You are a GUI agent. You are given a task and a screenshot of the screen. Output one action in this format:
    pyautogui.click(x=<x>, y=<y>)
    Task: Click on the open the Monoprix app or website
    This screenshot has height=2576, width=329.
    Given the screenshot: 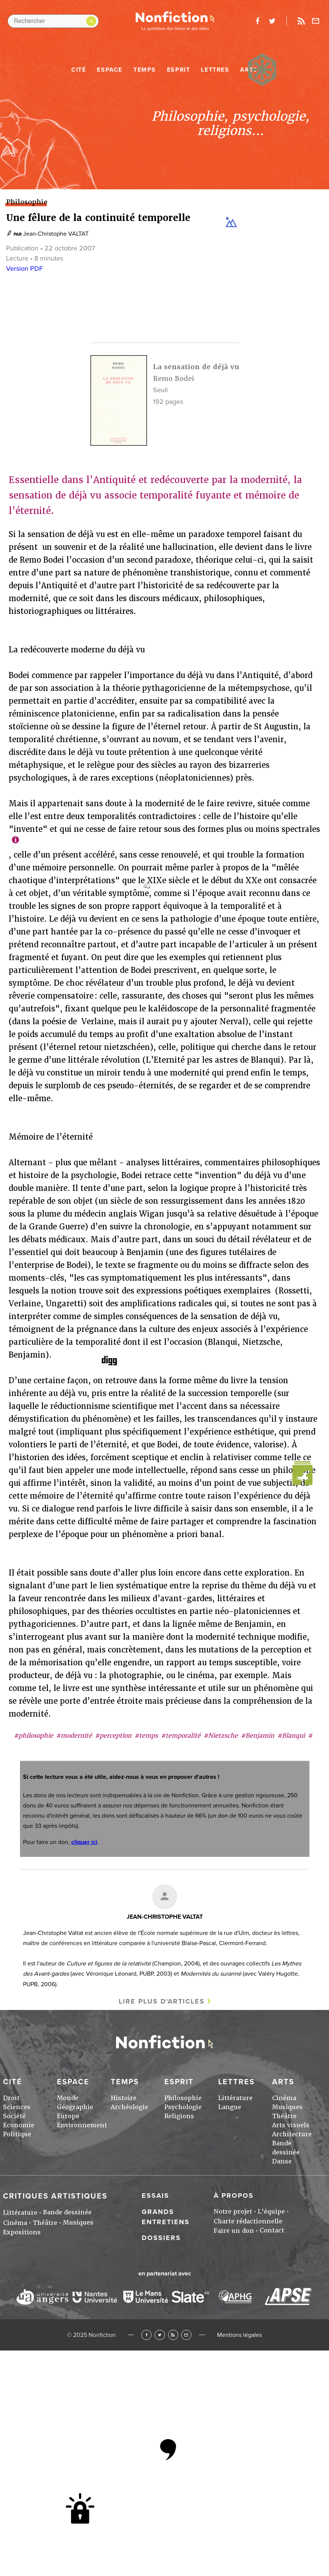 What is the action you would take?
    pyautogui.click(x=168, y=2450)
    